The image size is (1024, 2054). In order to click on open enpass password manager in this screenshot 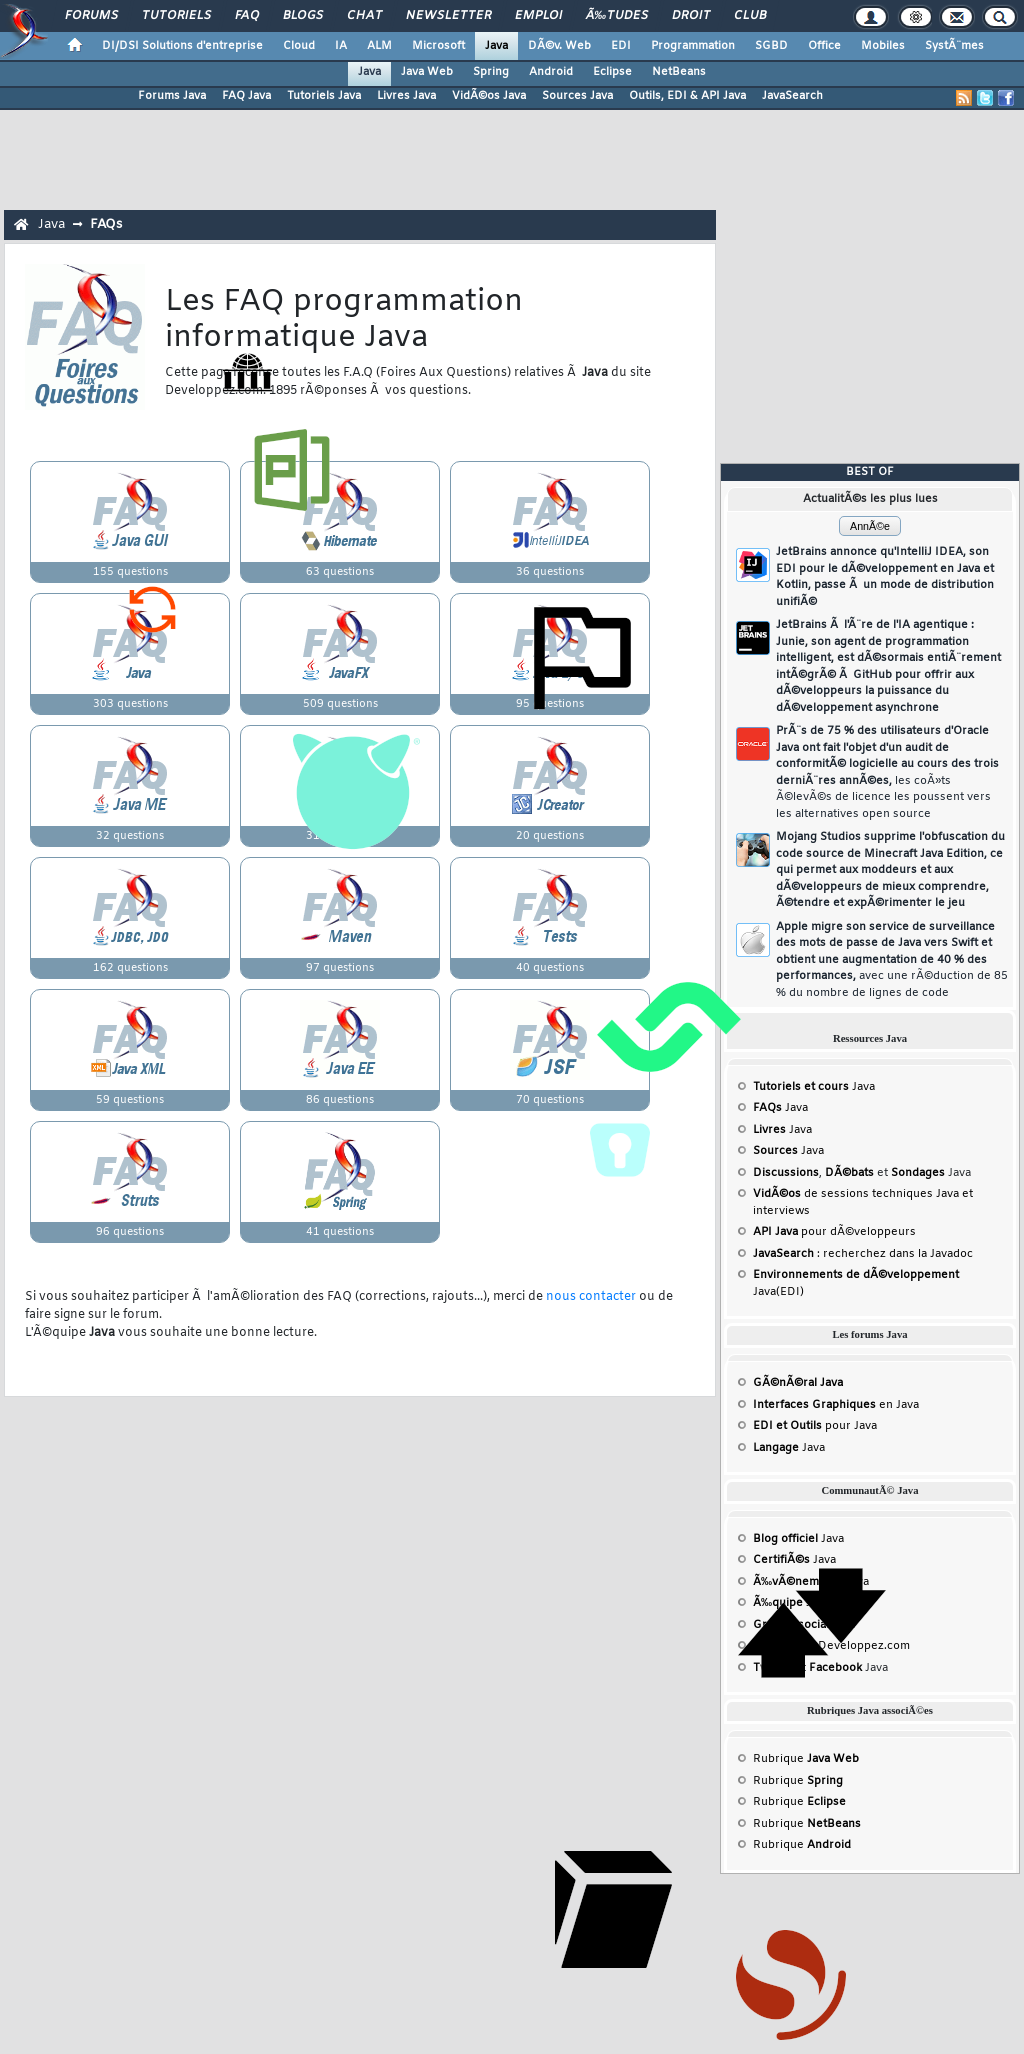, I will do `click(620, 1150)`.